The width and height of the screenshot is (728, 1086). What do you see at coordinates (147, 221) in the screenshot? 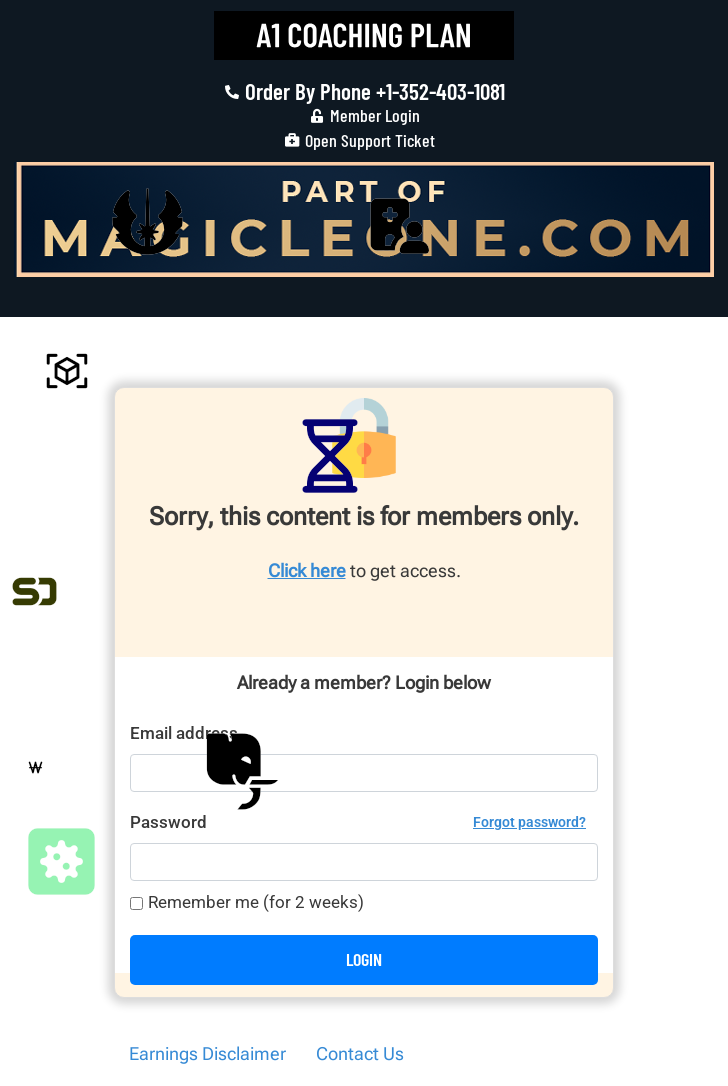
I see `indicates Jedi Order affiliation or Star Wars themed content` at bounding box center [147, 221].